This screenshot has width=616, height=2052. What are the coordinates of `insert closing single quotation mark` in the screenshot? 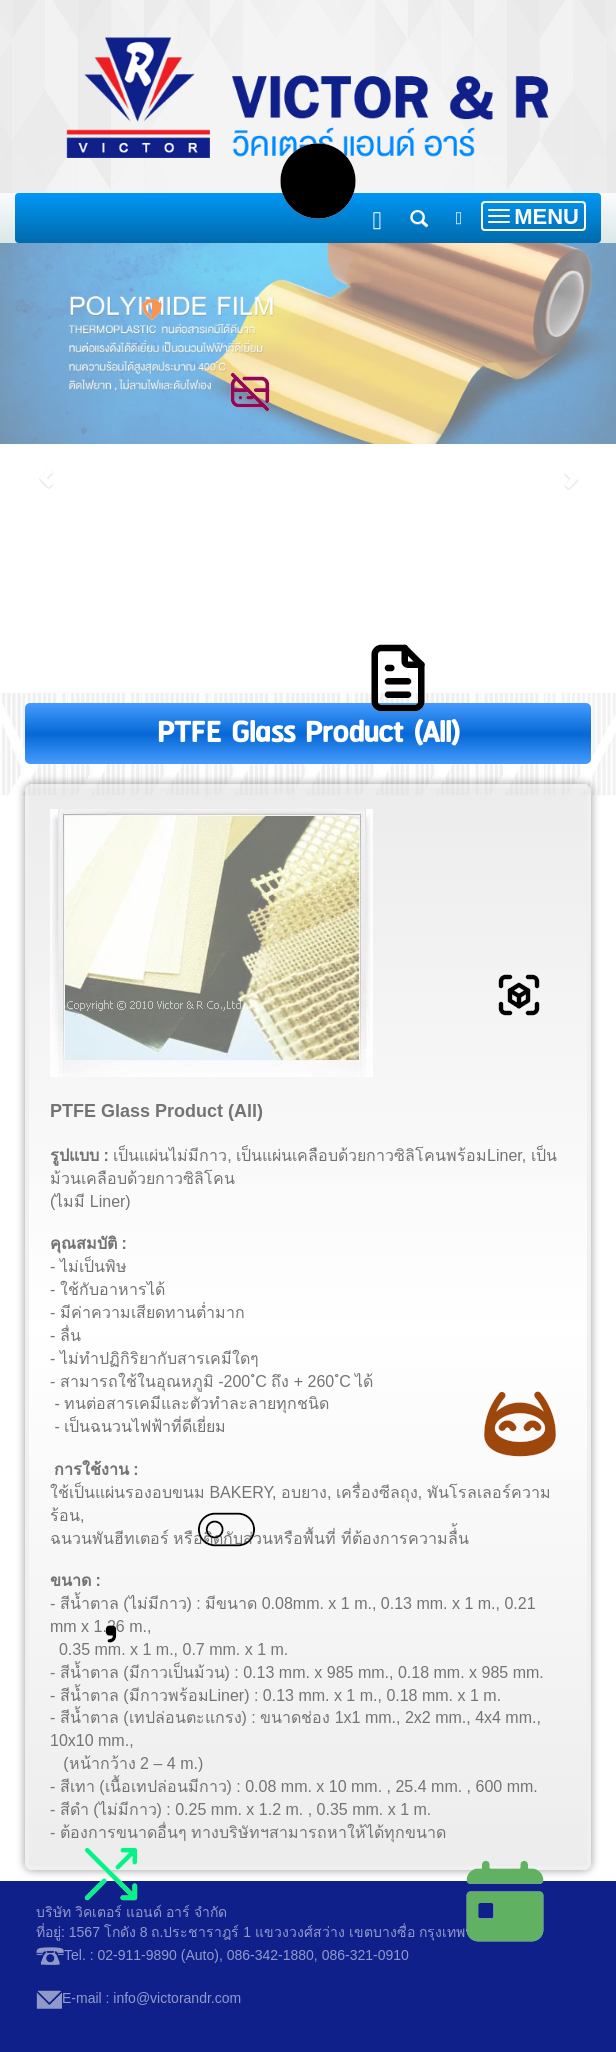 It's located at (111, 1634).